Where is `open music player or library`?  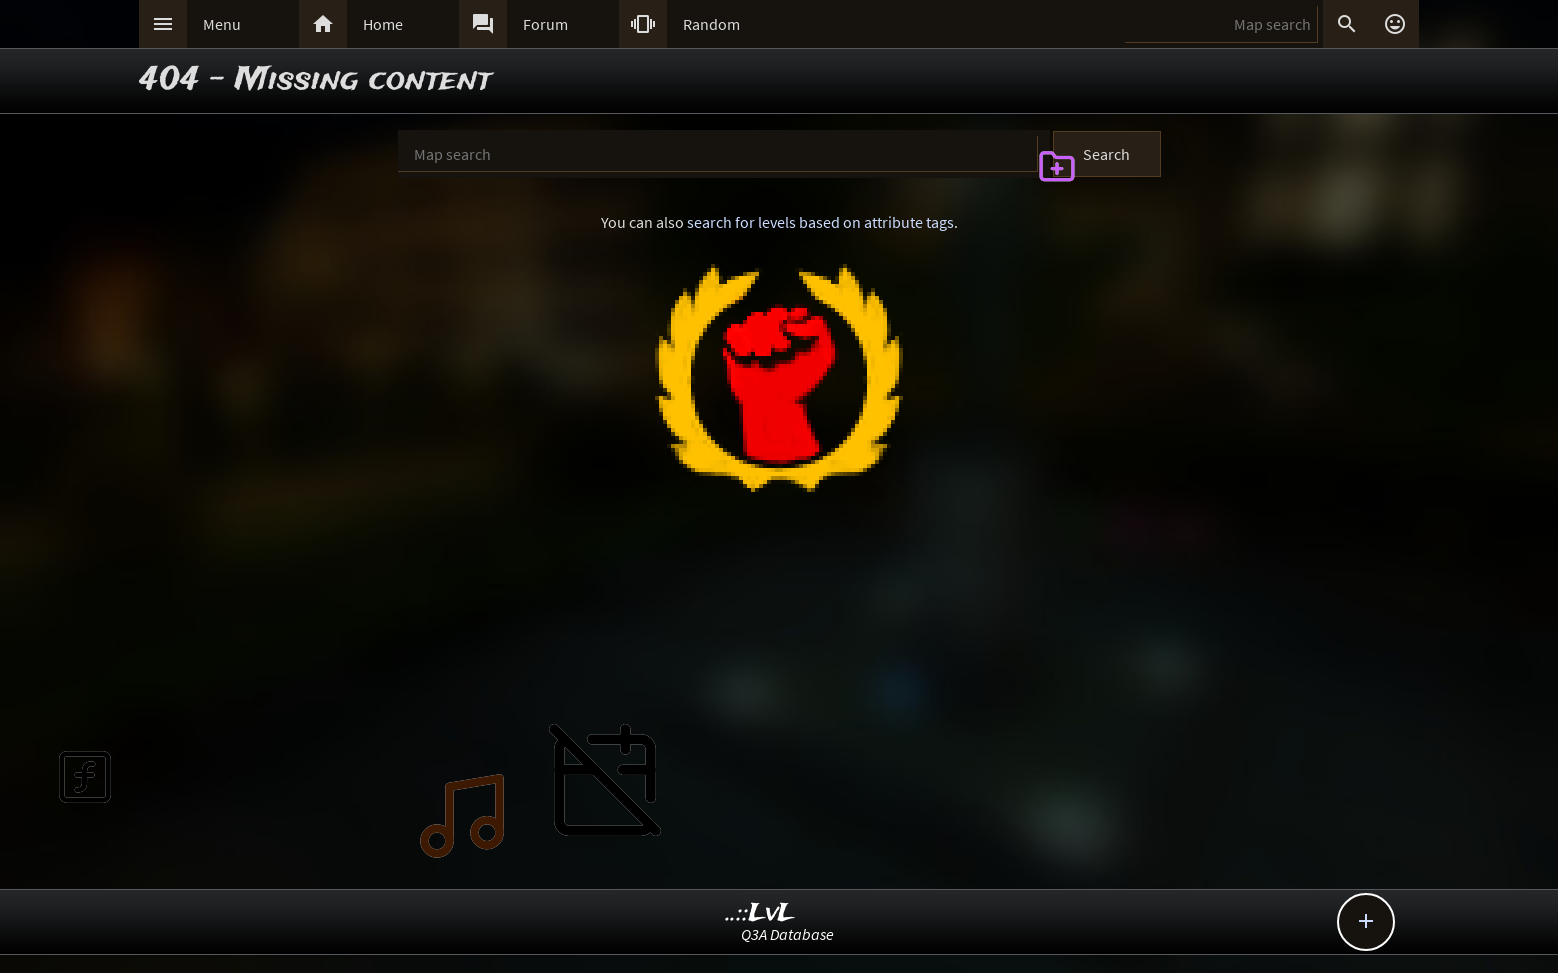
open music player or library is located at coordinates (462, 816).